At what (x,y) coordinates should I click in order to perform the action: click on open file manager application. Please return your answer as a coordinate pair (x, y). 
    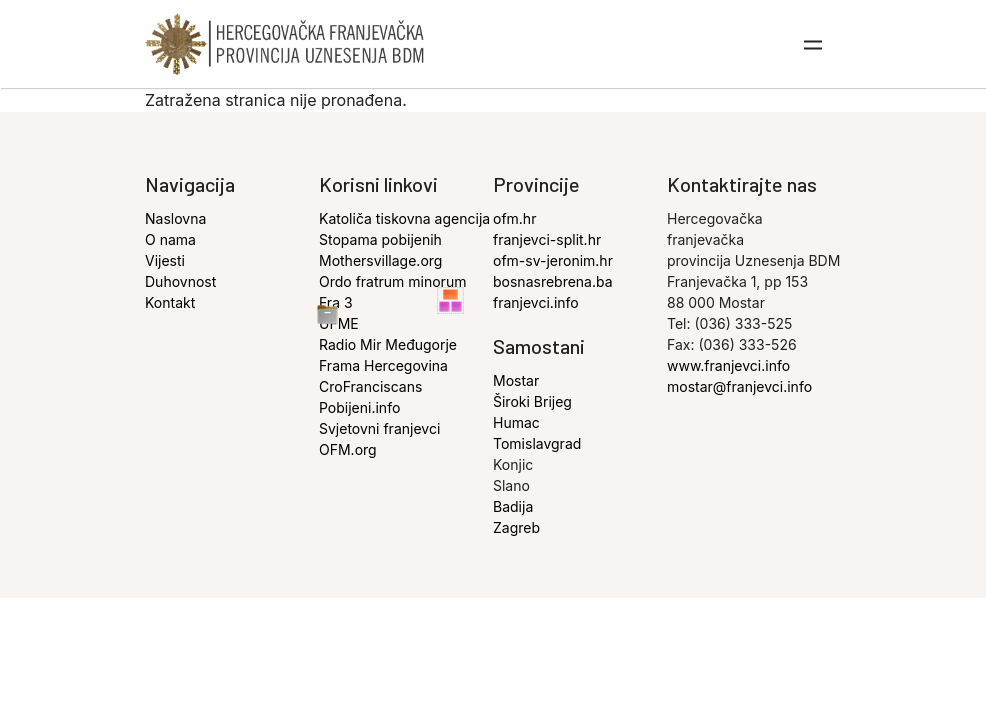
    Looking at the image, I should click on (327, 314).